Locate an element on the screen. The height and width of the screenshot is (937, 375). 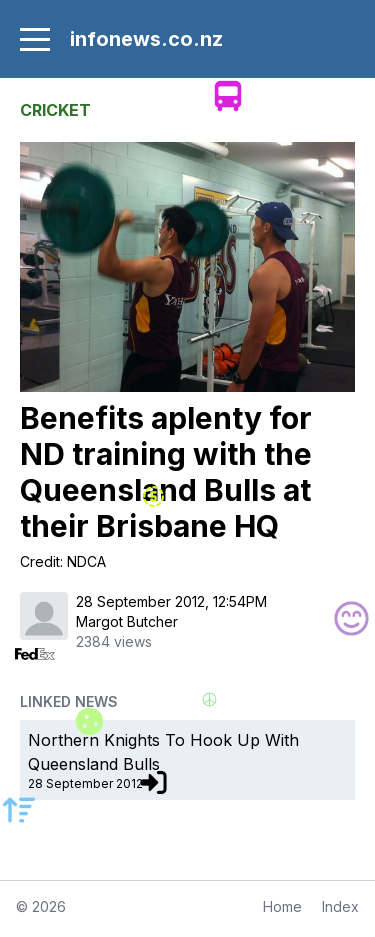
log in to your account is located at coordinates (153, 782).